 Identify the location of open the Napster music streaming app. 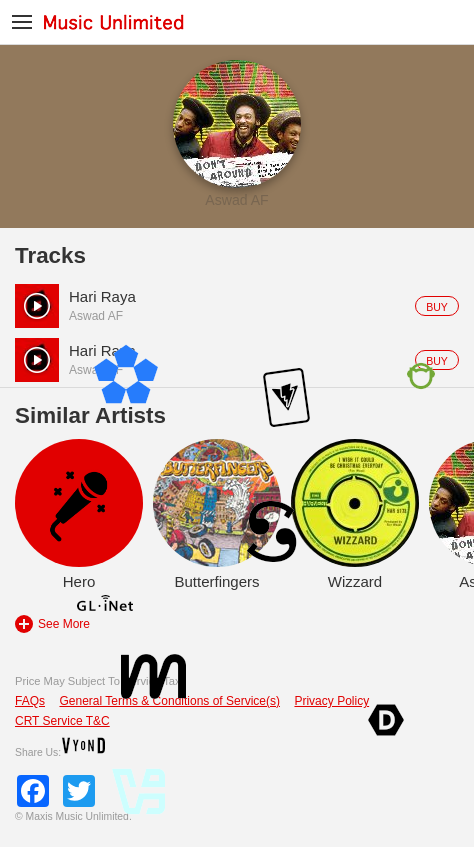
(421, 376).